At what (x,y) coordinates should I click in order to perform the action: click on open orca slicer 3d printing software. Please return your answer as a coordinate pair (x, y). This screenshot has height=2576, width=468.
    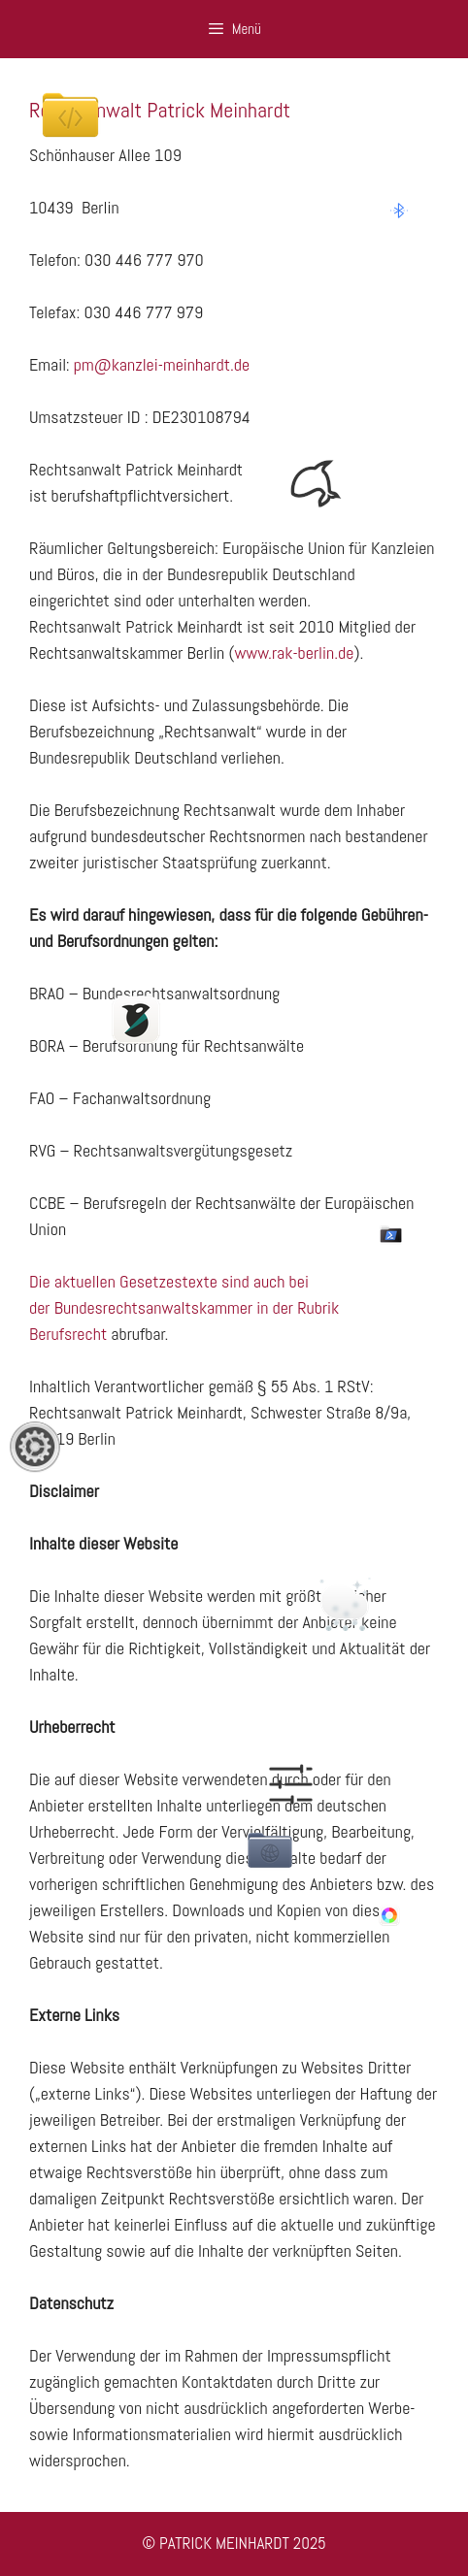
    Looking at the image, I should click on (136, 1020).